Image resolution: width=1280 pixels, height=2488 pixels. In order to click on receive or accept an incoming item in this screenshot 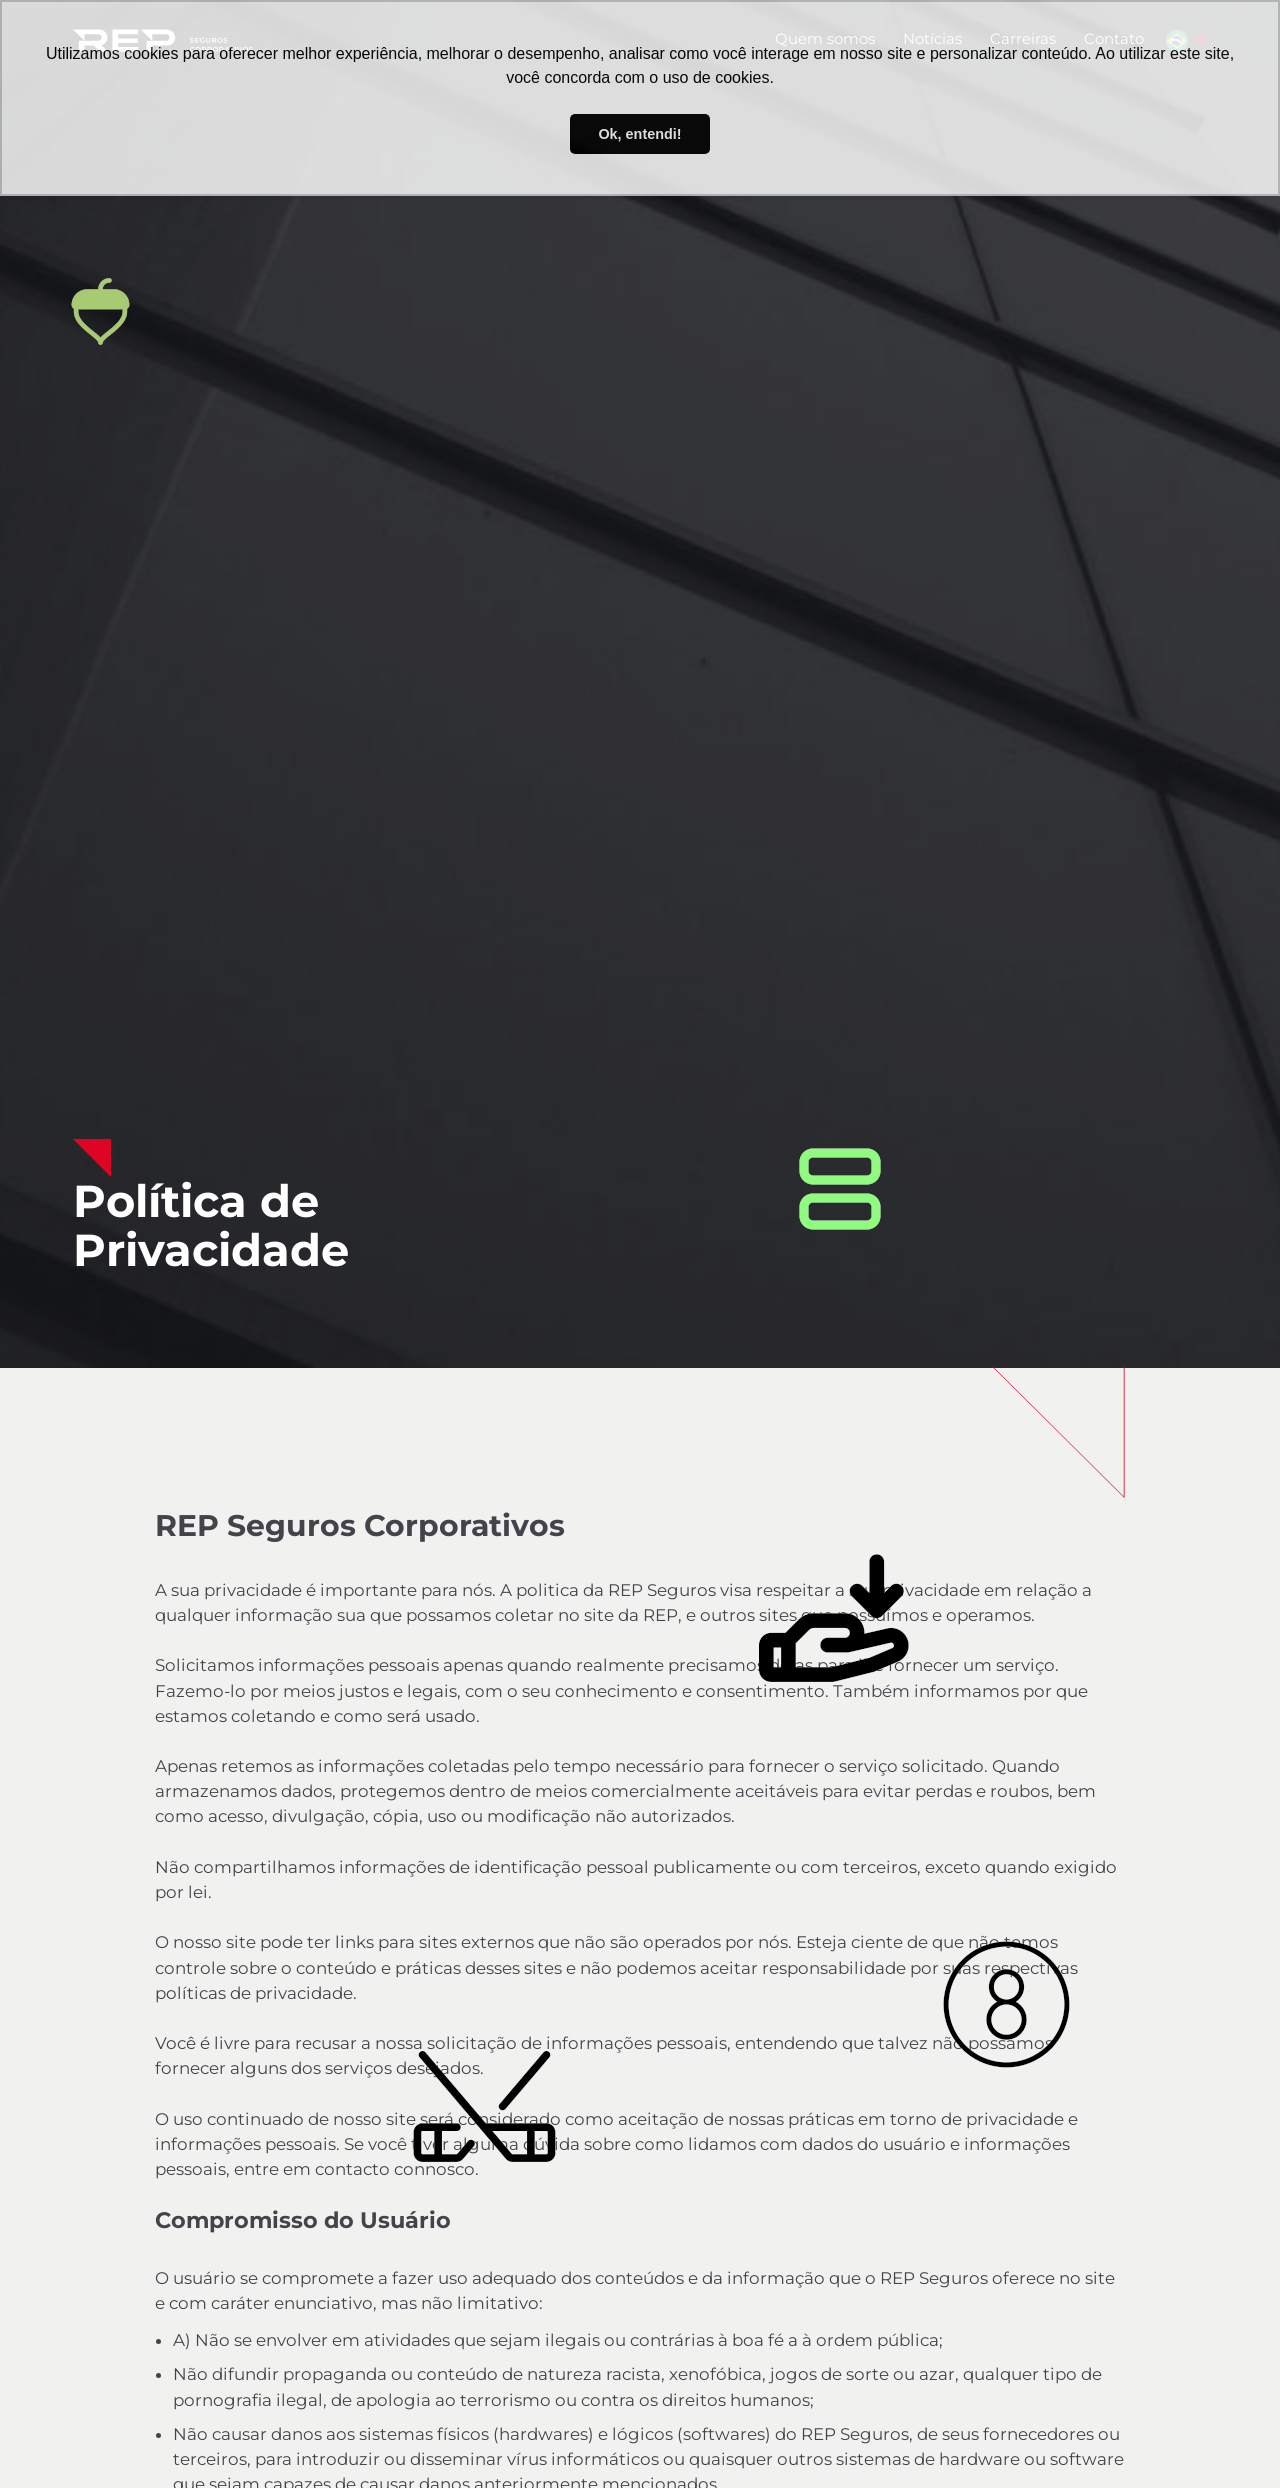, I will do `click(837, 1625)`.